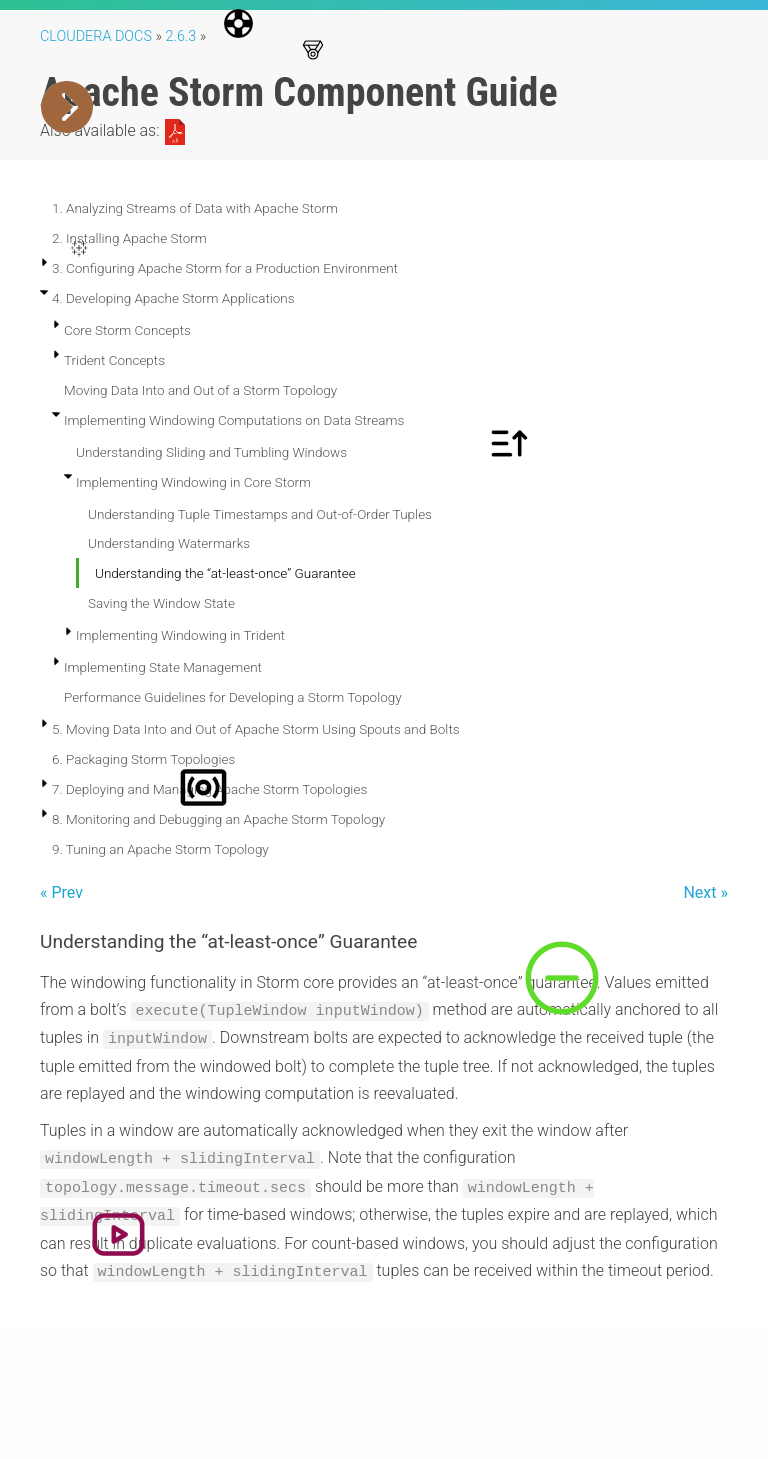  Describe the element at coordinates (67, 107) in the screenshot. I see `go to the next item or page` at that location.